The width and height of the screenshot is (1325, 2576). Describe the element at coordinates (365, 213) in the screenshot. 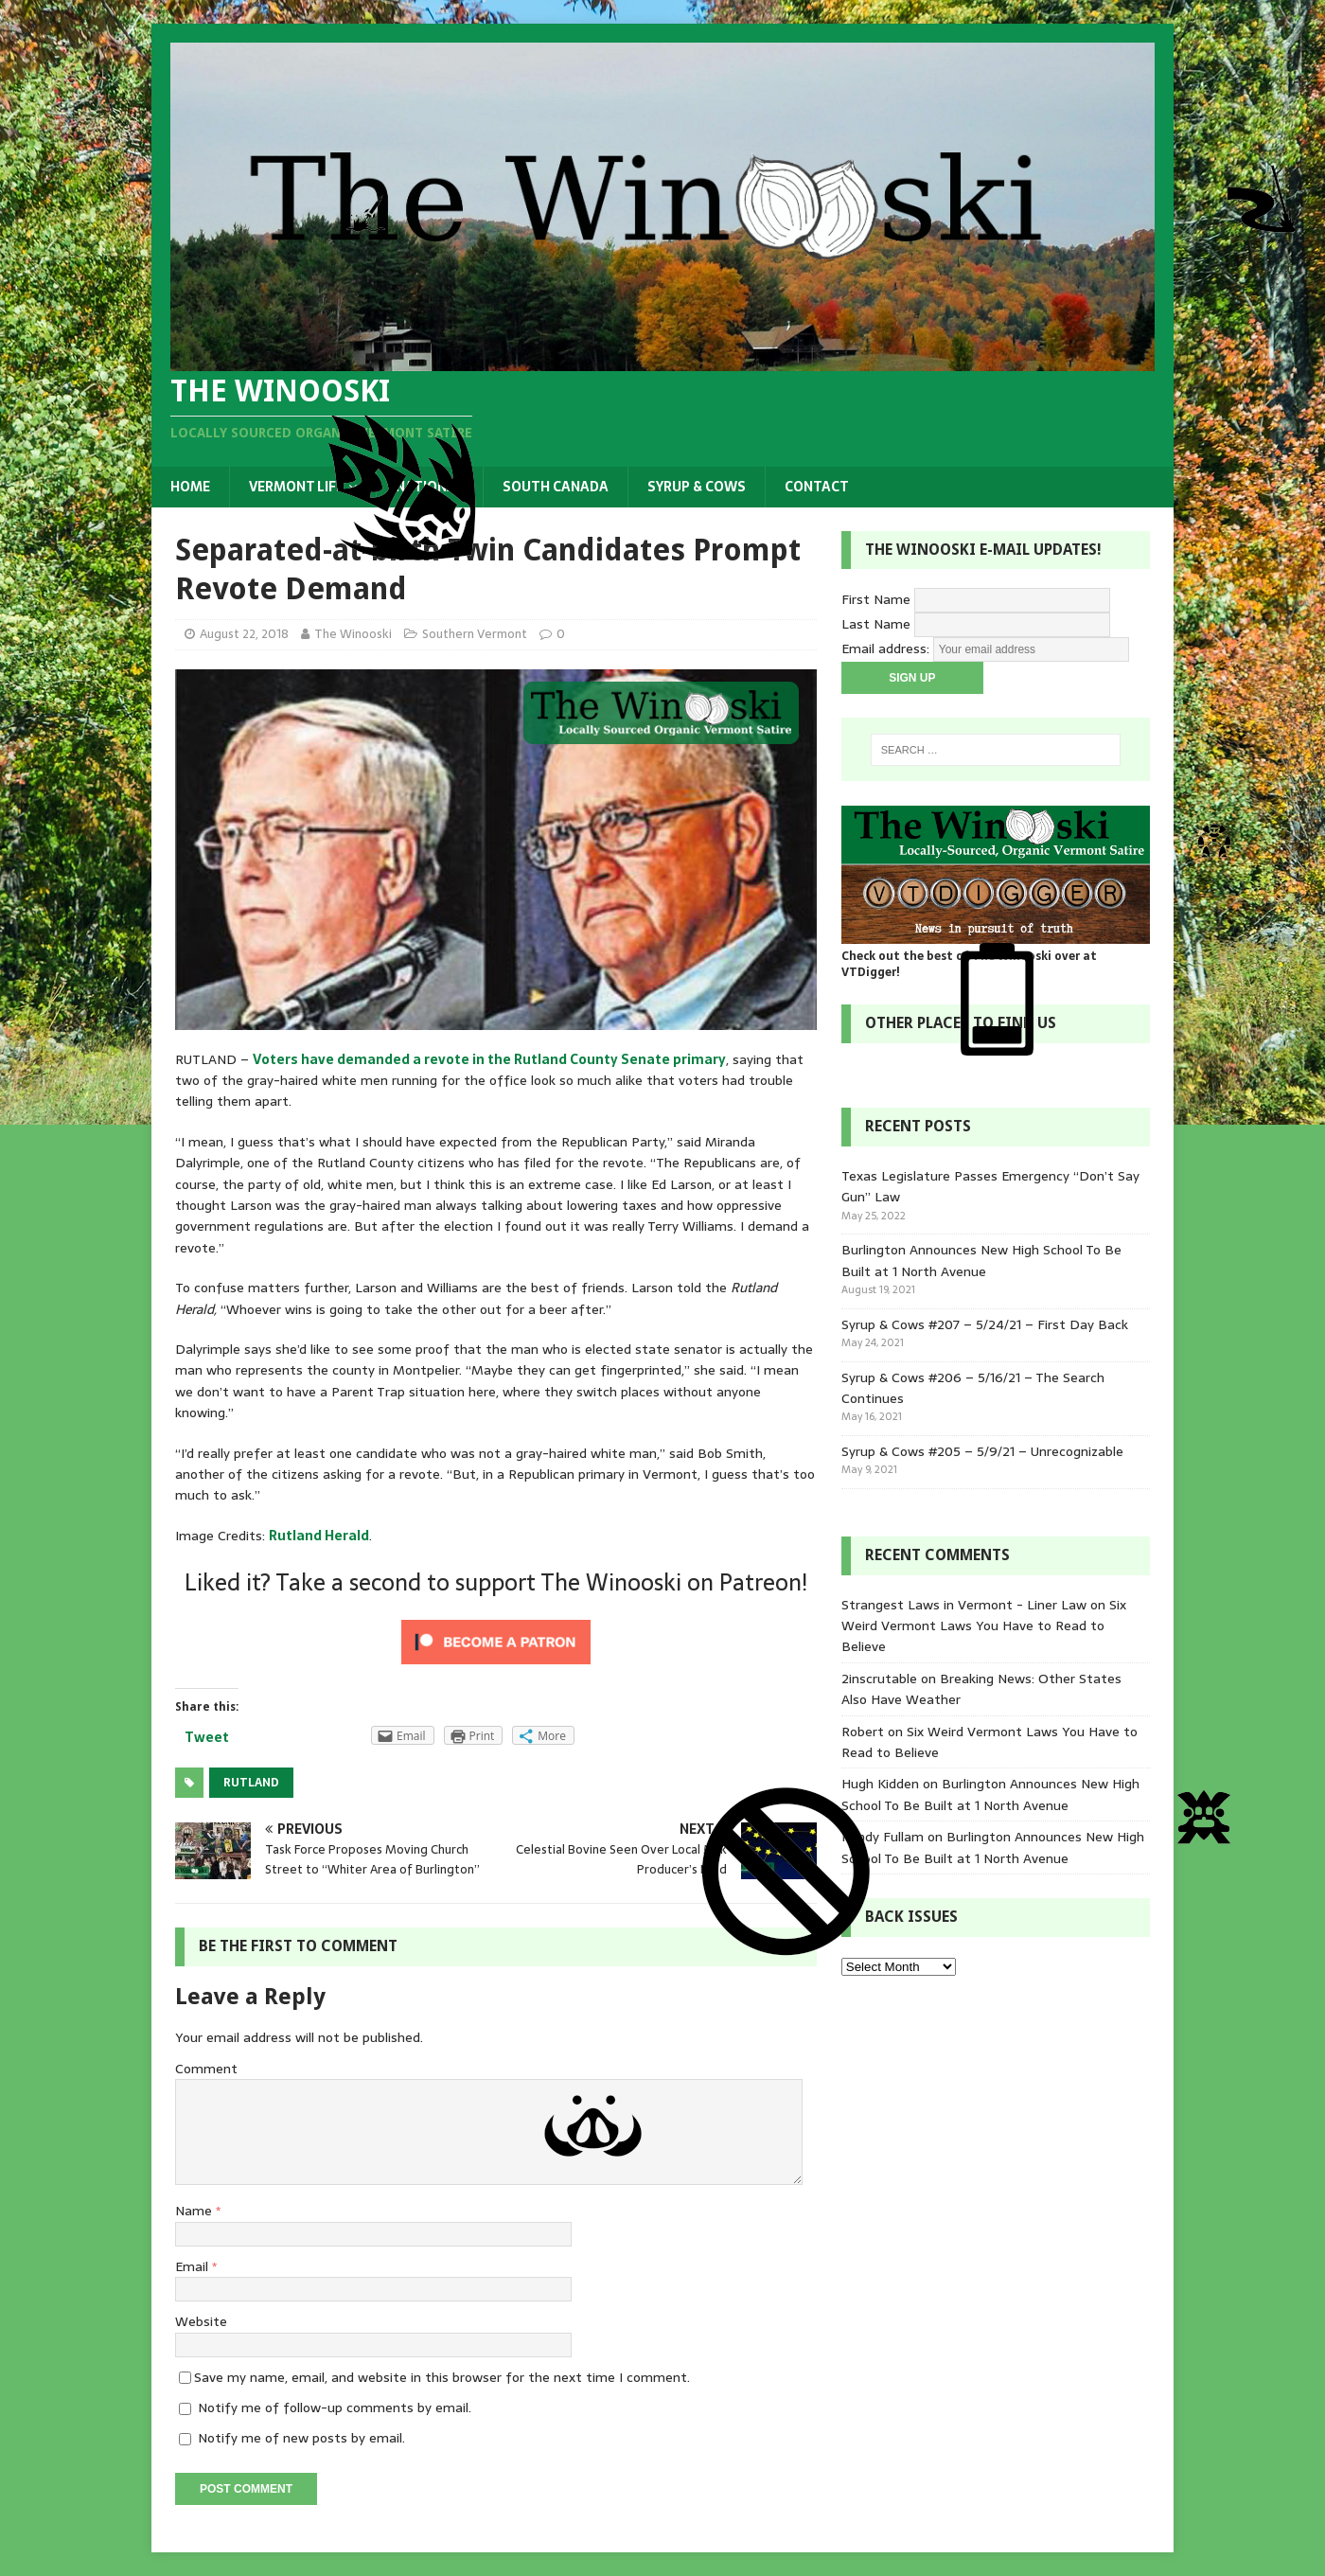

I see `launch submarine missile attack` at that location.